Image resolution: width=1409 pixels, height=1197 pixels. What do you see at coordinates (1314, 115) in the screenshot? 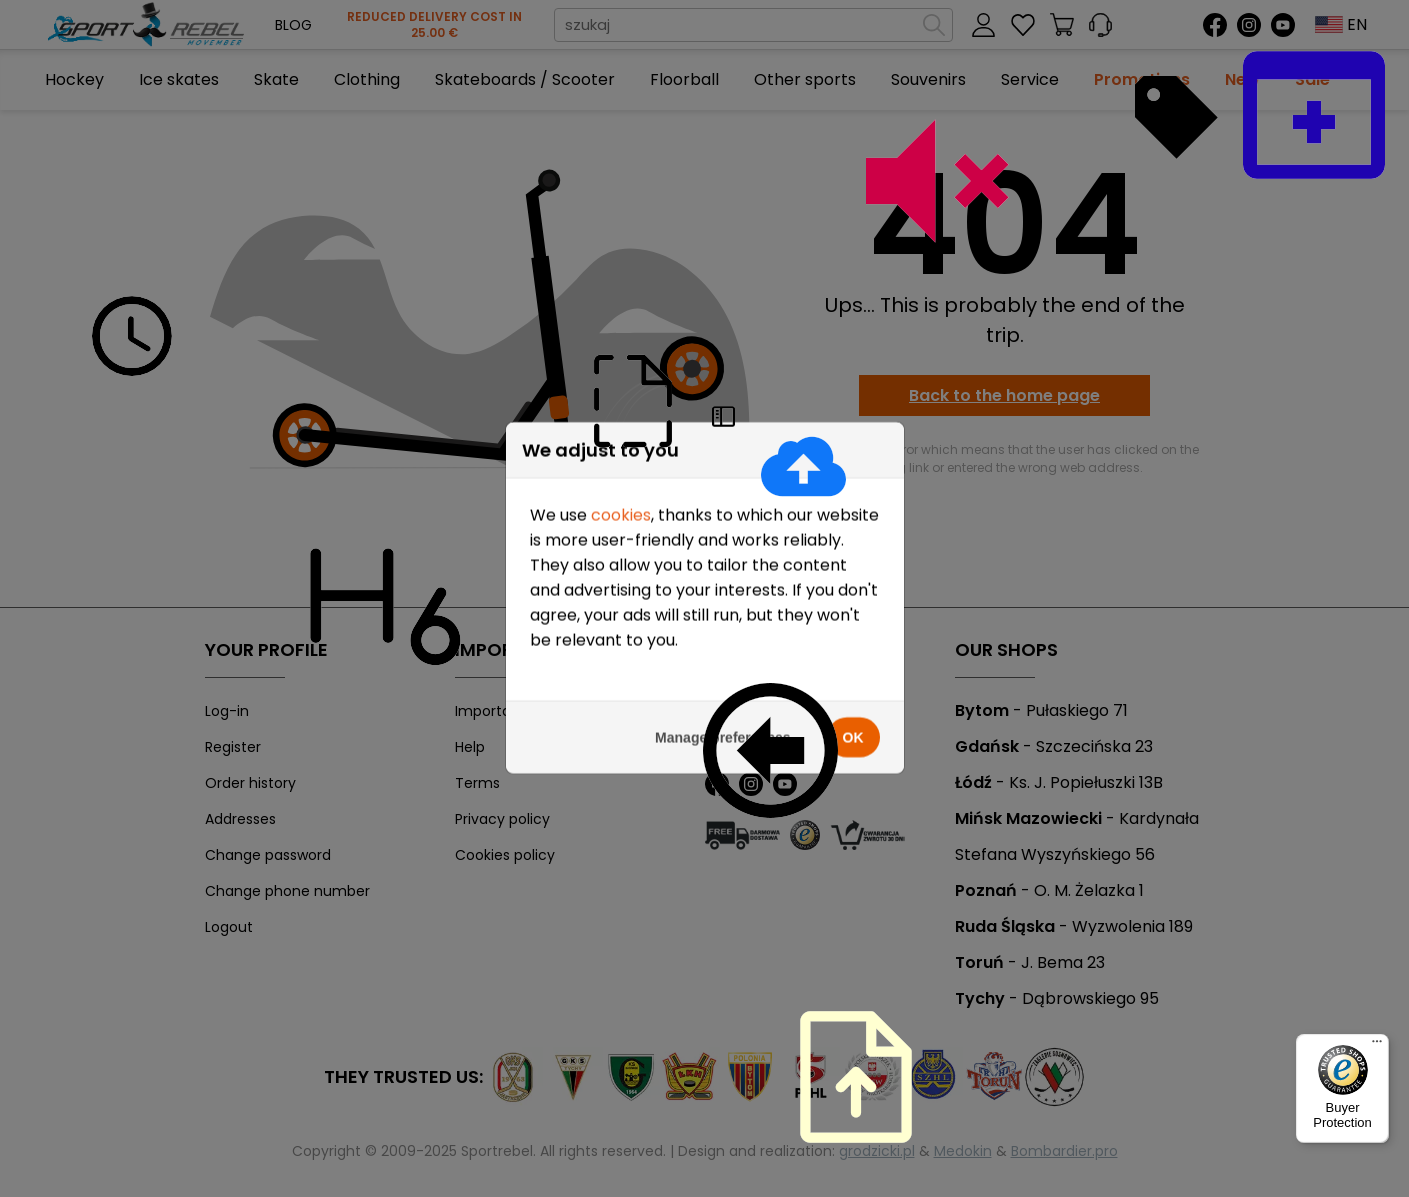
I see `open a new window` at bounding box center [1314, 115].